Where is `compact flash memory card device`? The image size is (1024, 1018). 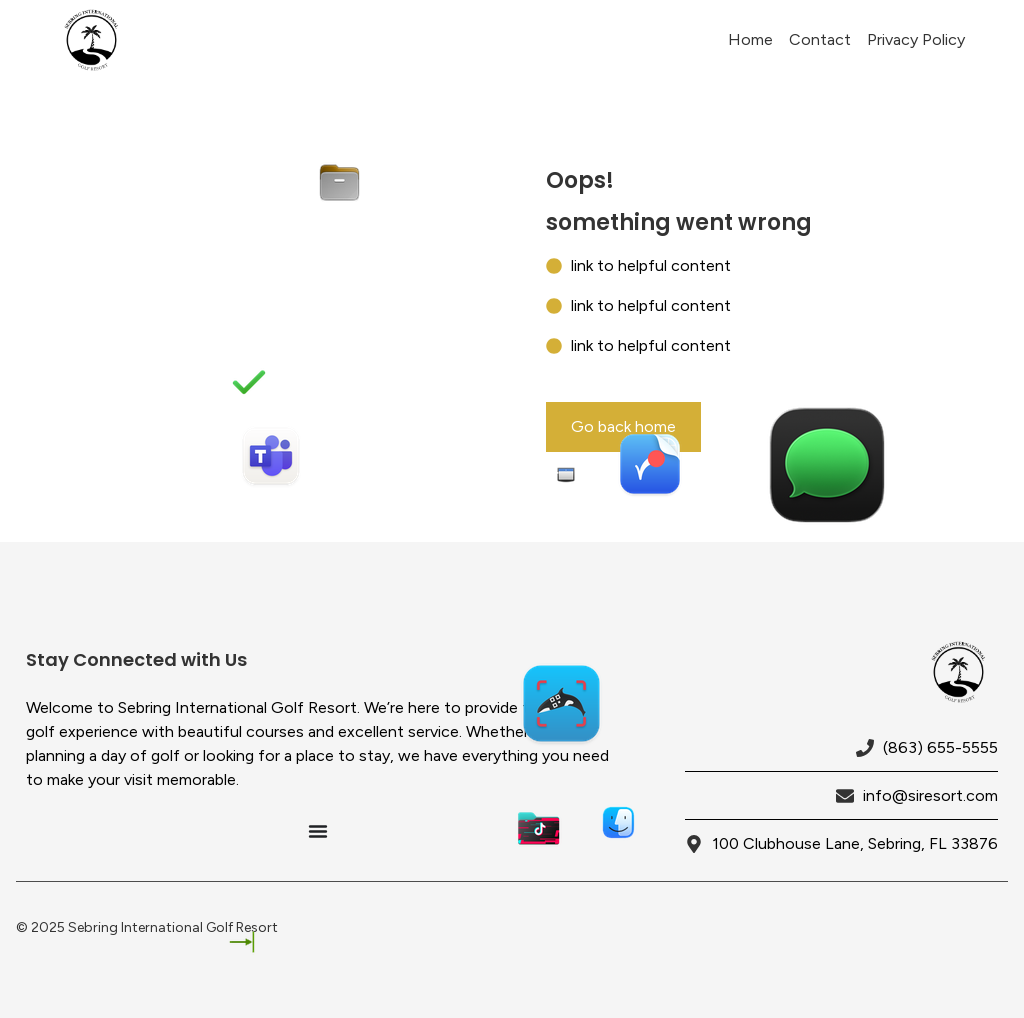 compact flash memory card device is located at coordinates (566, 475).